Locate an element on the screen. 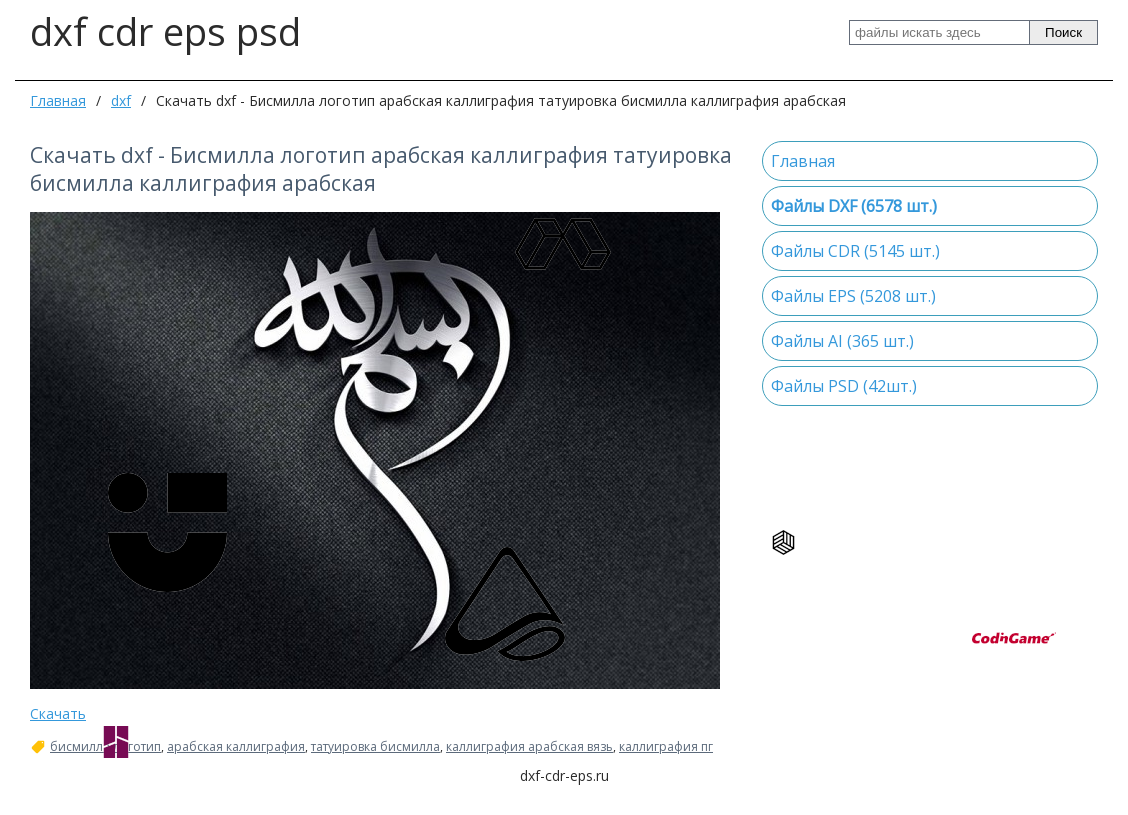 The width and height of the screenshot is (1128, 815). Modal cloud platform logo is located at coordinates (563, 244).